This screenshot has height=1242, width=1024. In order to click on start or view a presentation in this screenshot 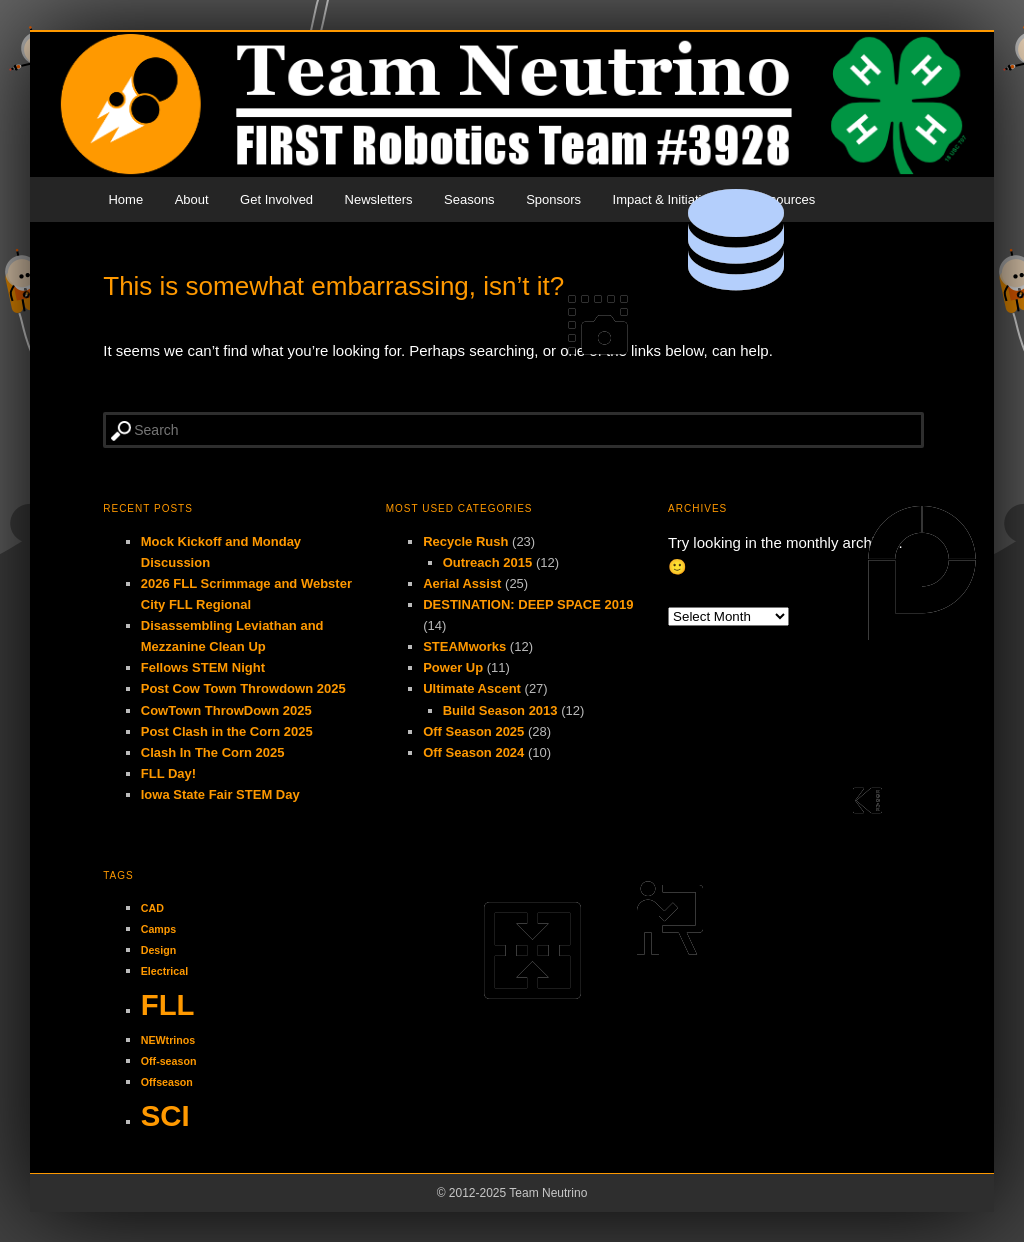, I will do `click(670, 918)`.